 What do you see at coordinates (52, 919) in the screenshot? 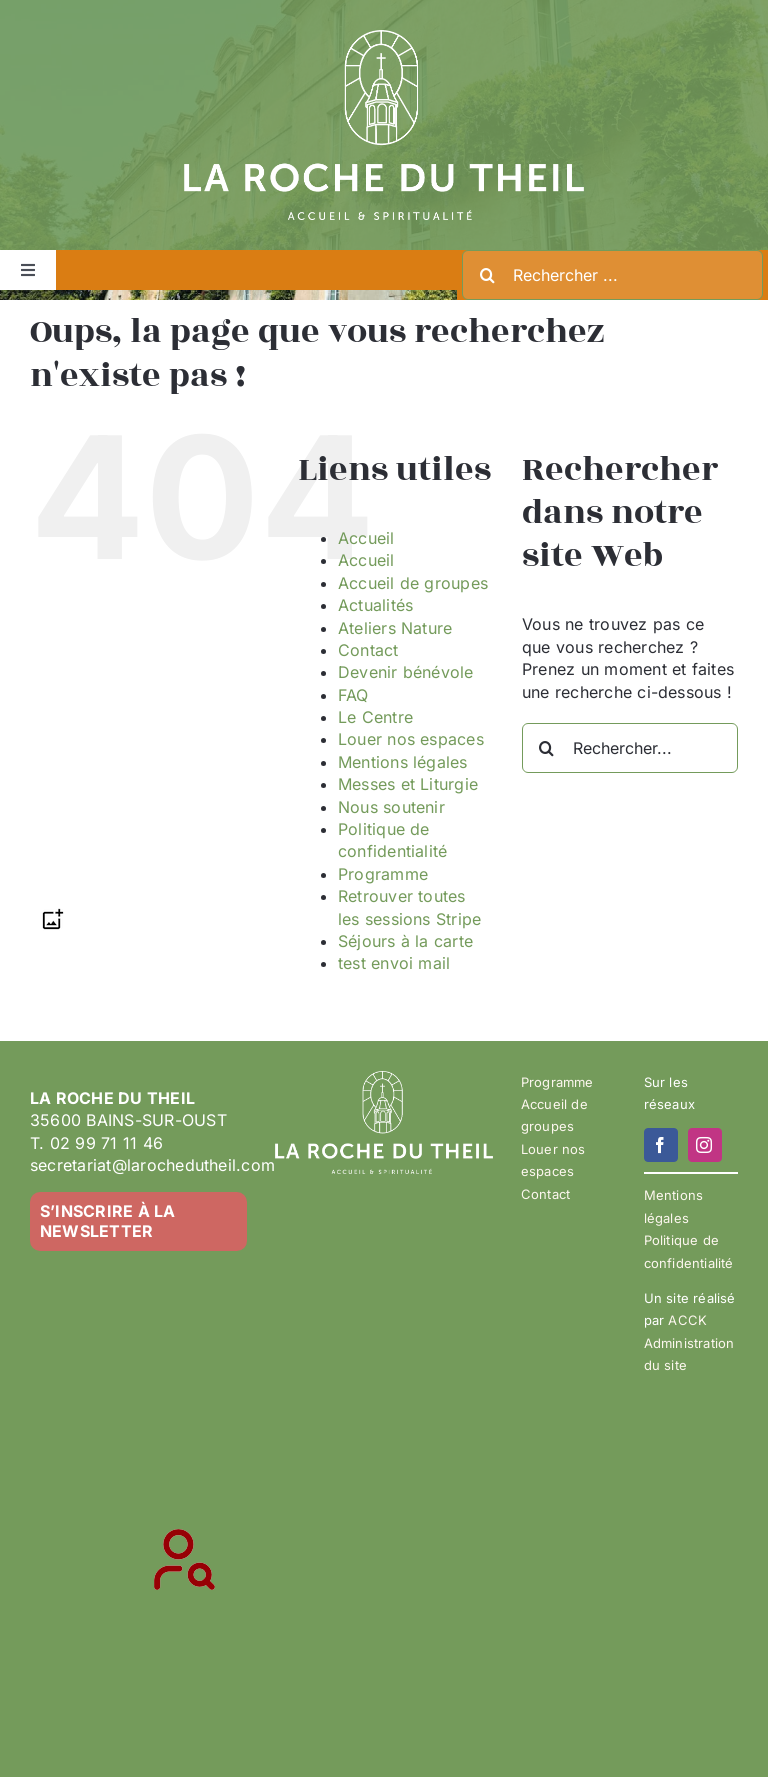
I see `add a new photo to the gallery` at bounding box center [52, 919].